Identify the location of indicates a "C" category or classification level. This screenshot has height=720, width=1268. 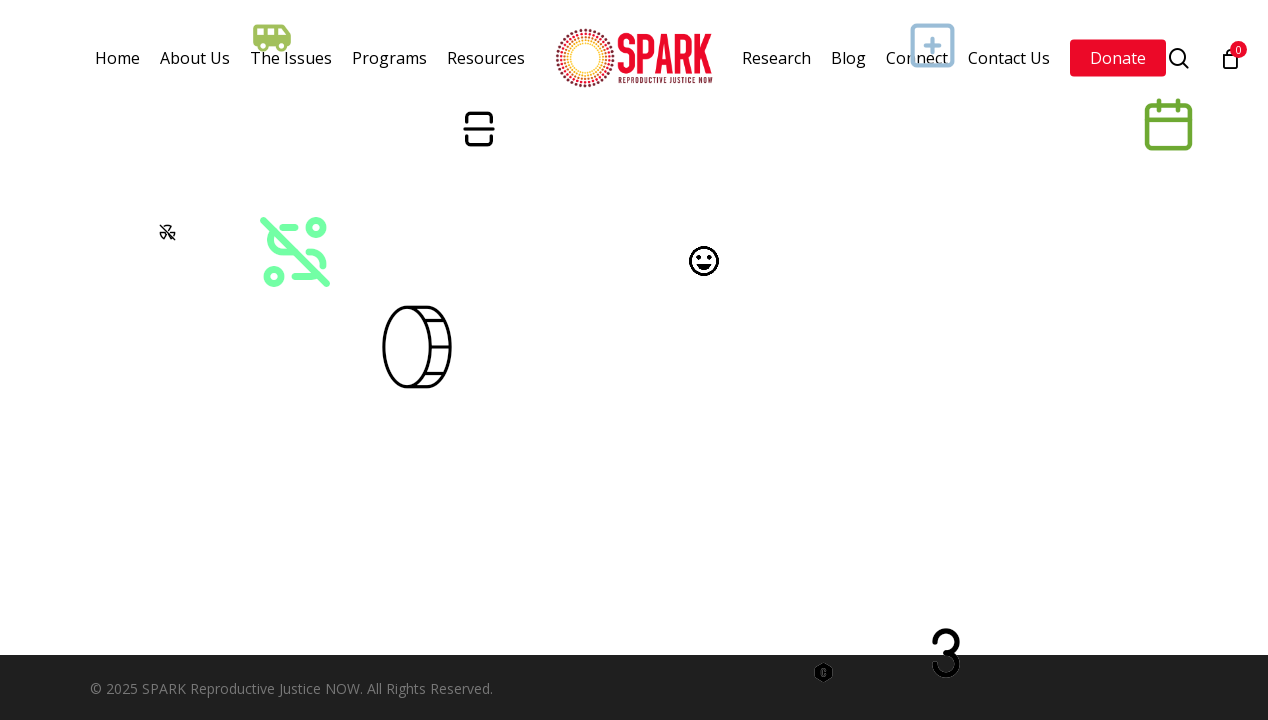
(823, 672).